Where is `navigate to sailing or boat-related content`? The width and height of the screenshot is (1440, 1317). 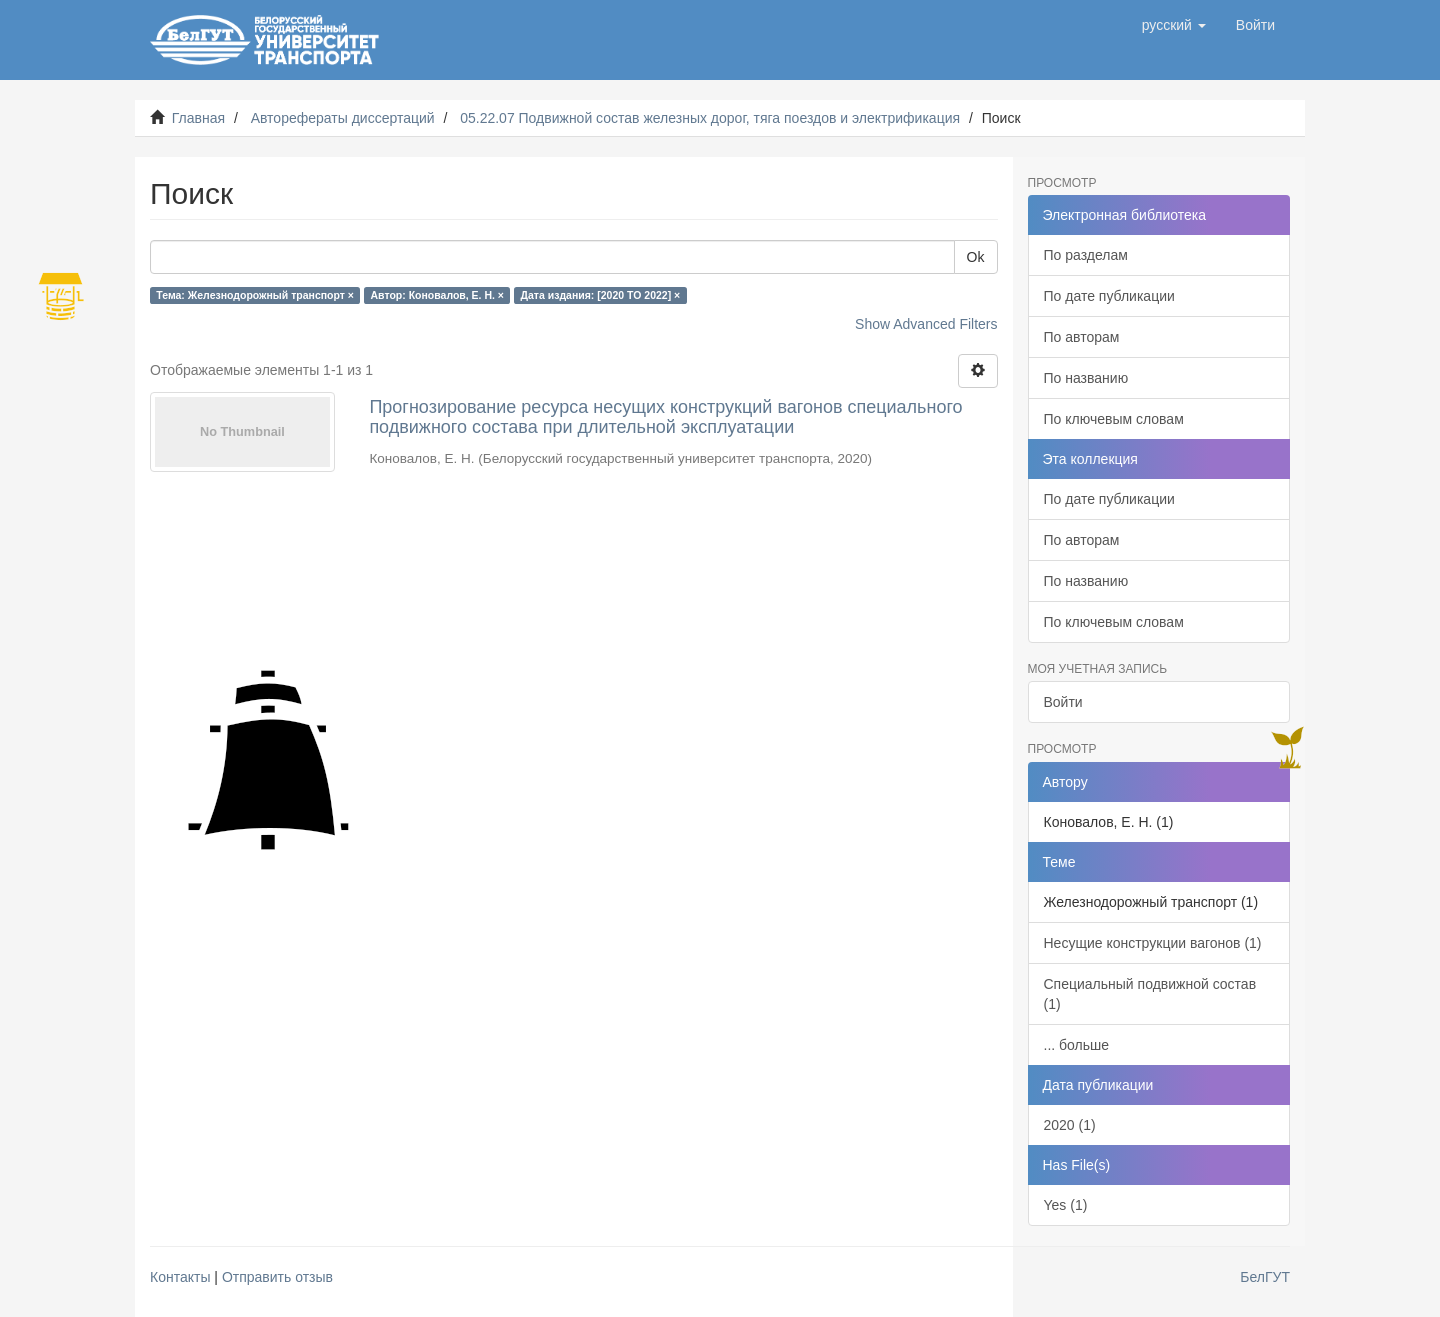
navigate to sailing or boat-related content is located at coordinates (268, 760).